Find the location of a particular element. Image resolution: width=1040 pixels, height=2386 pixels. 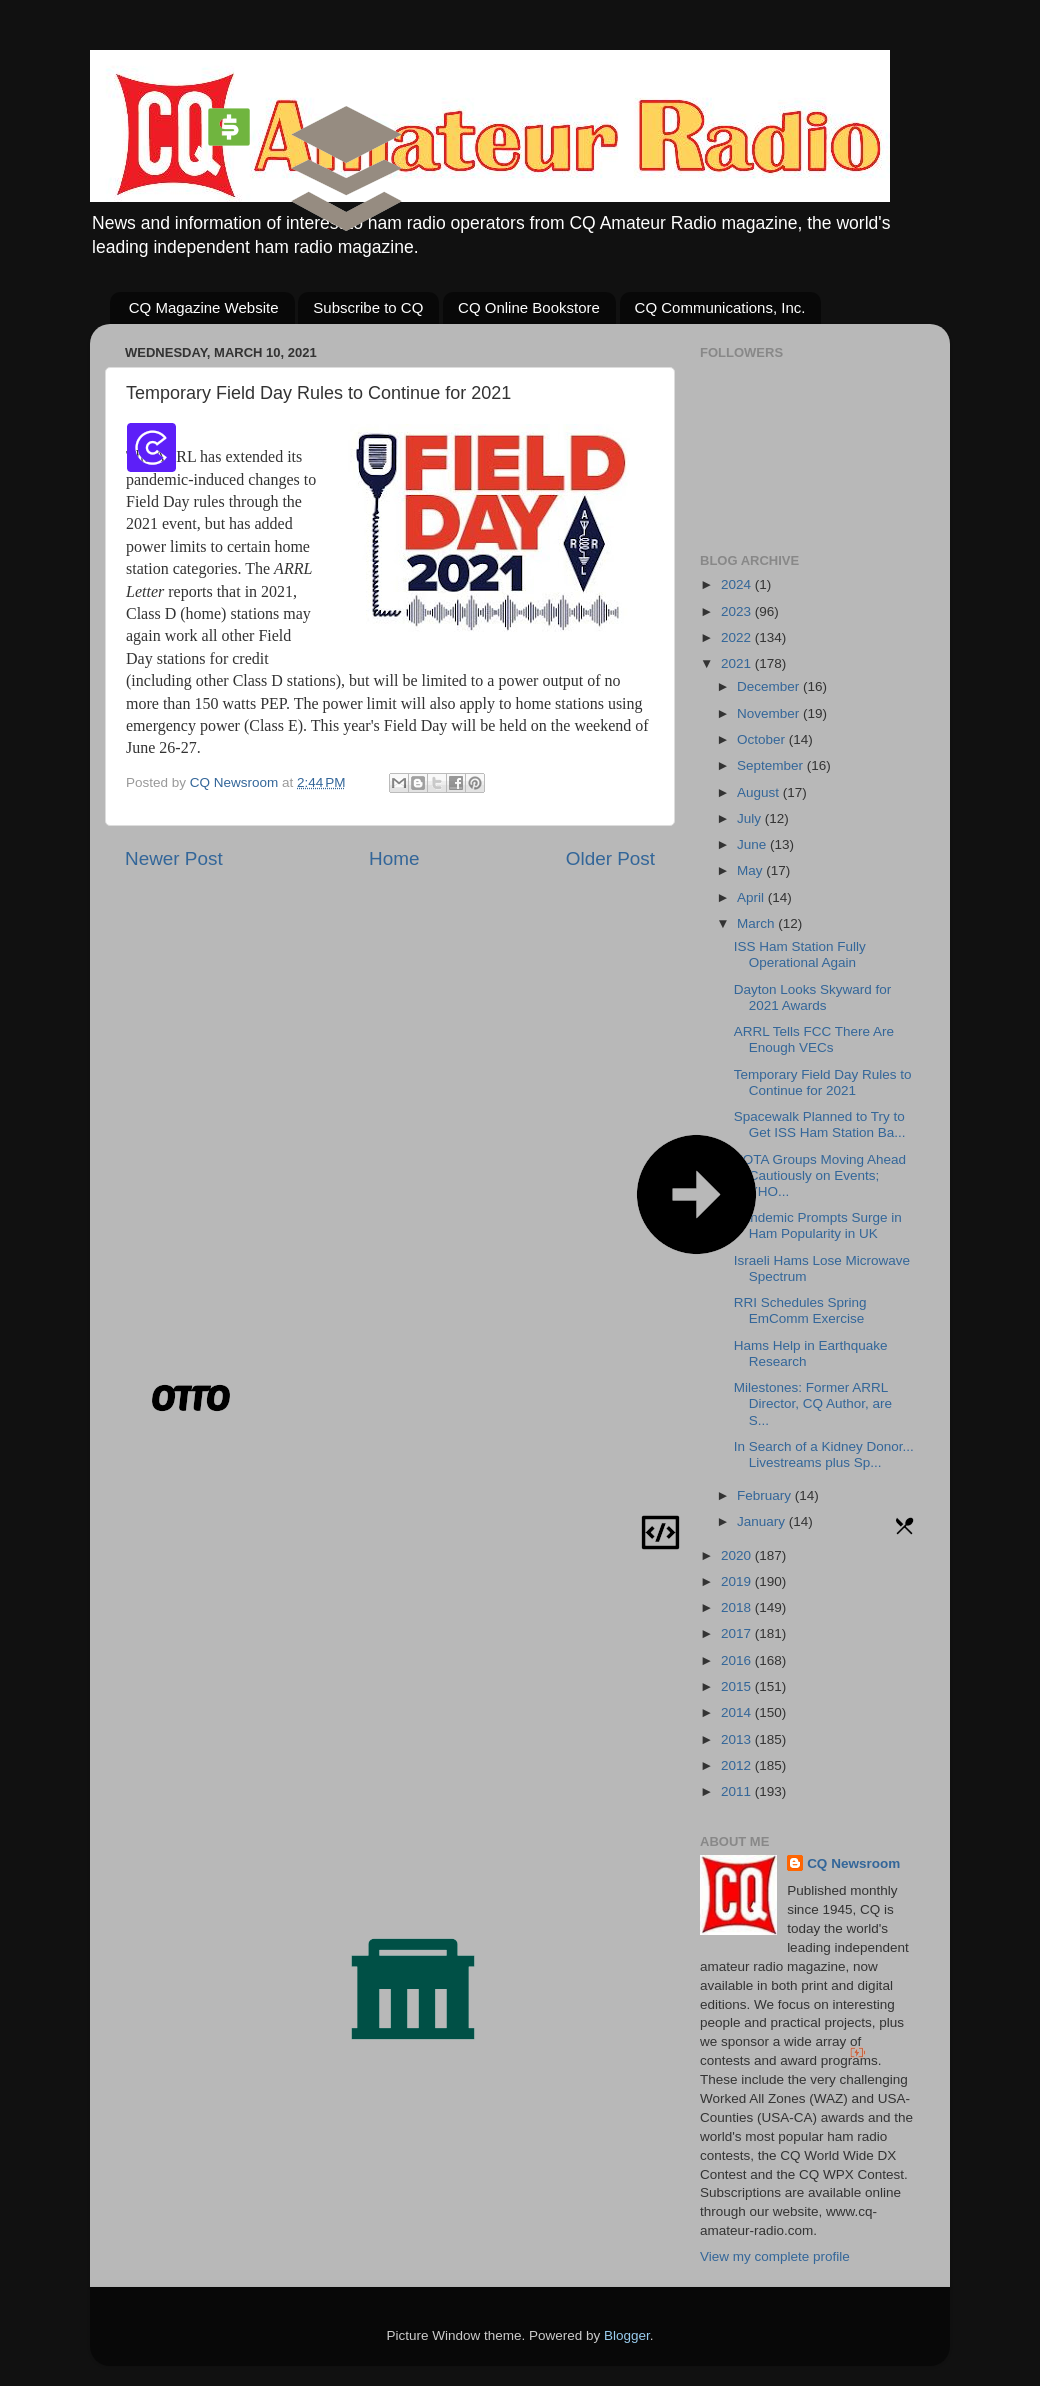

proceed to the next step is located at coordinates (696, 1194).